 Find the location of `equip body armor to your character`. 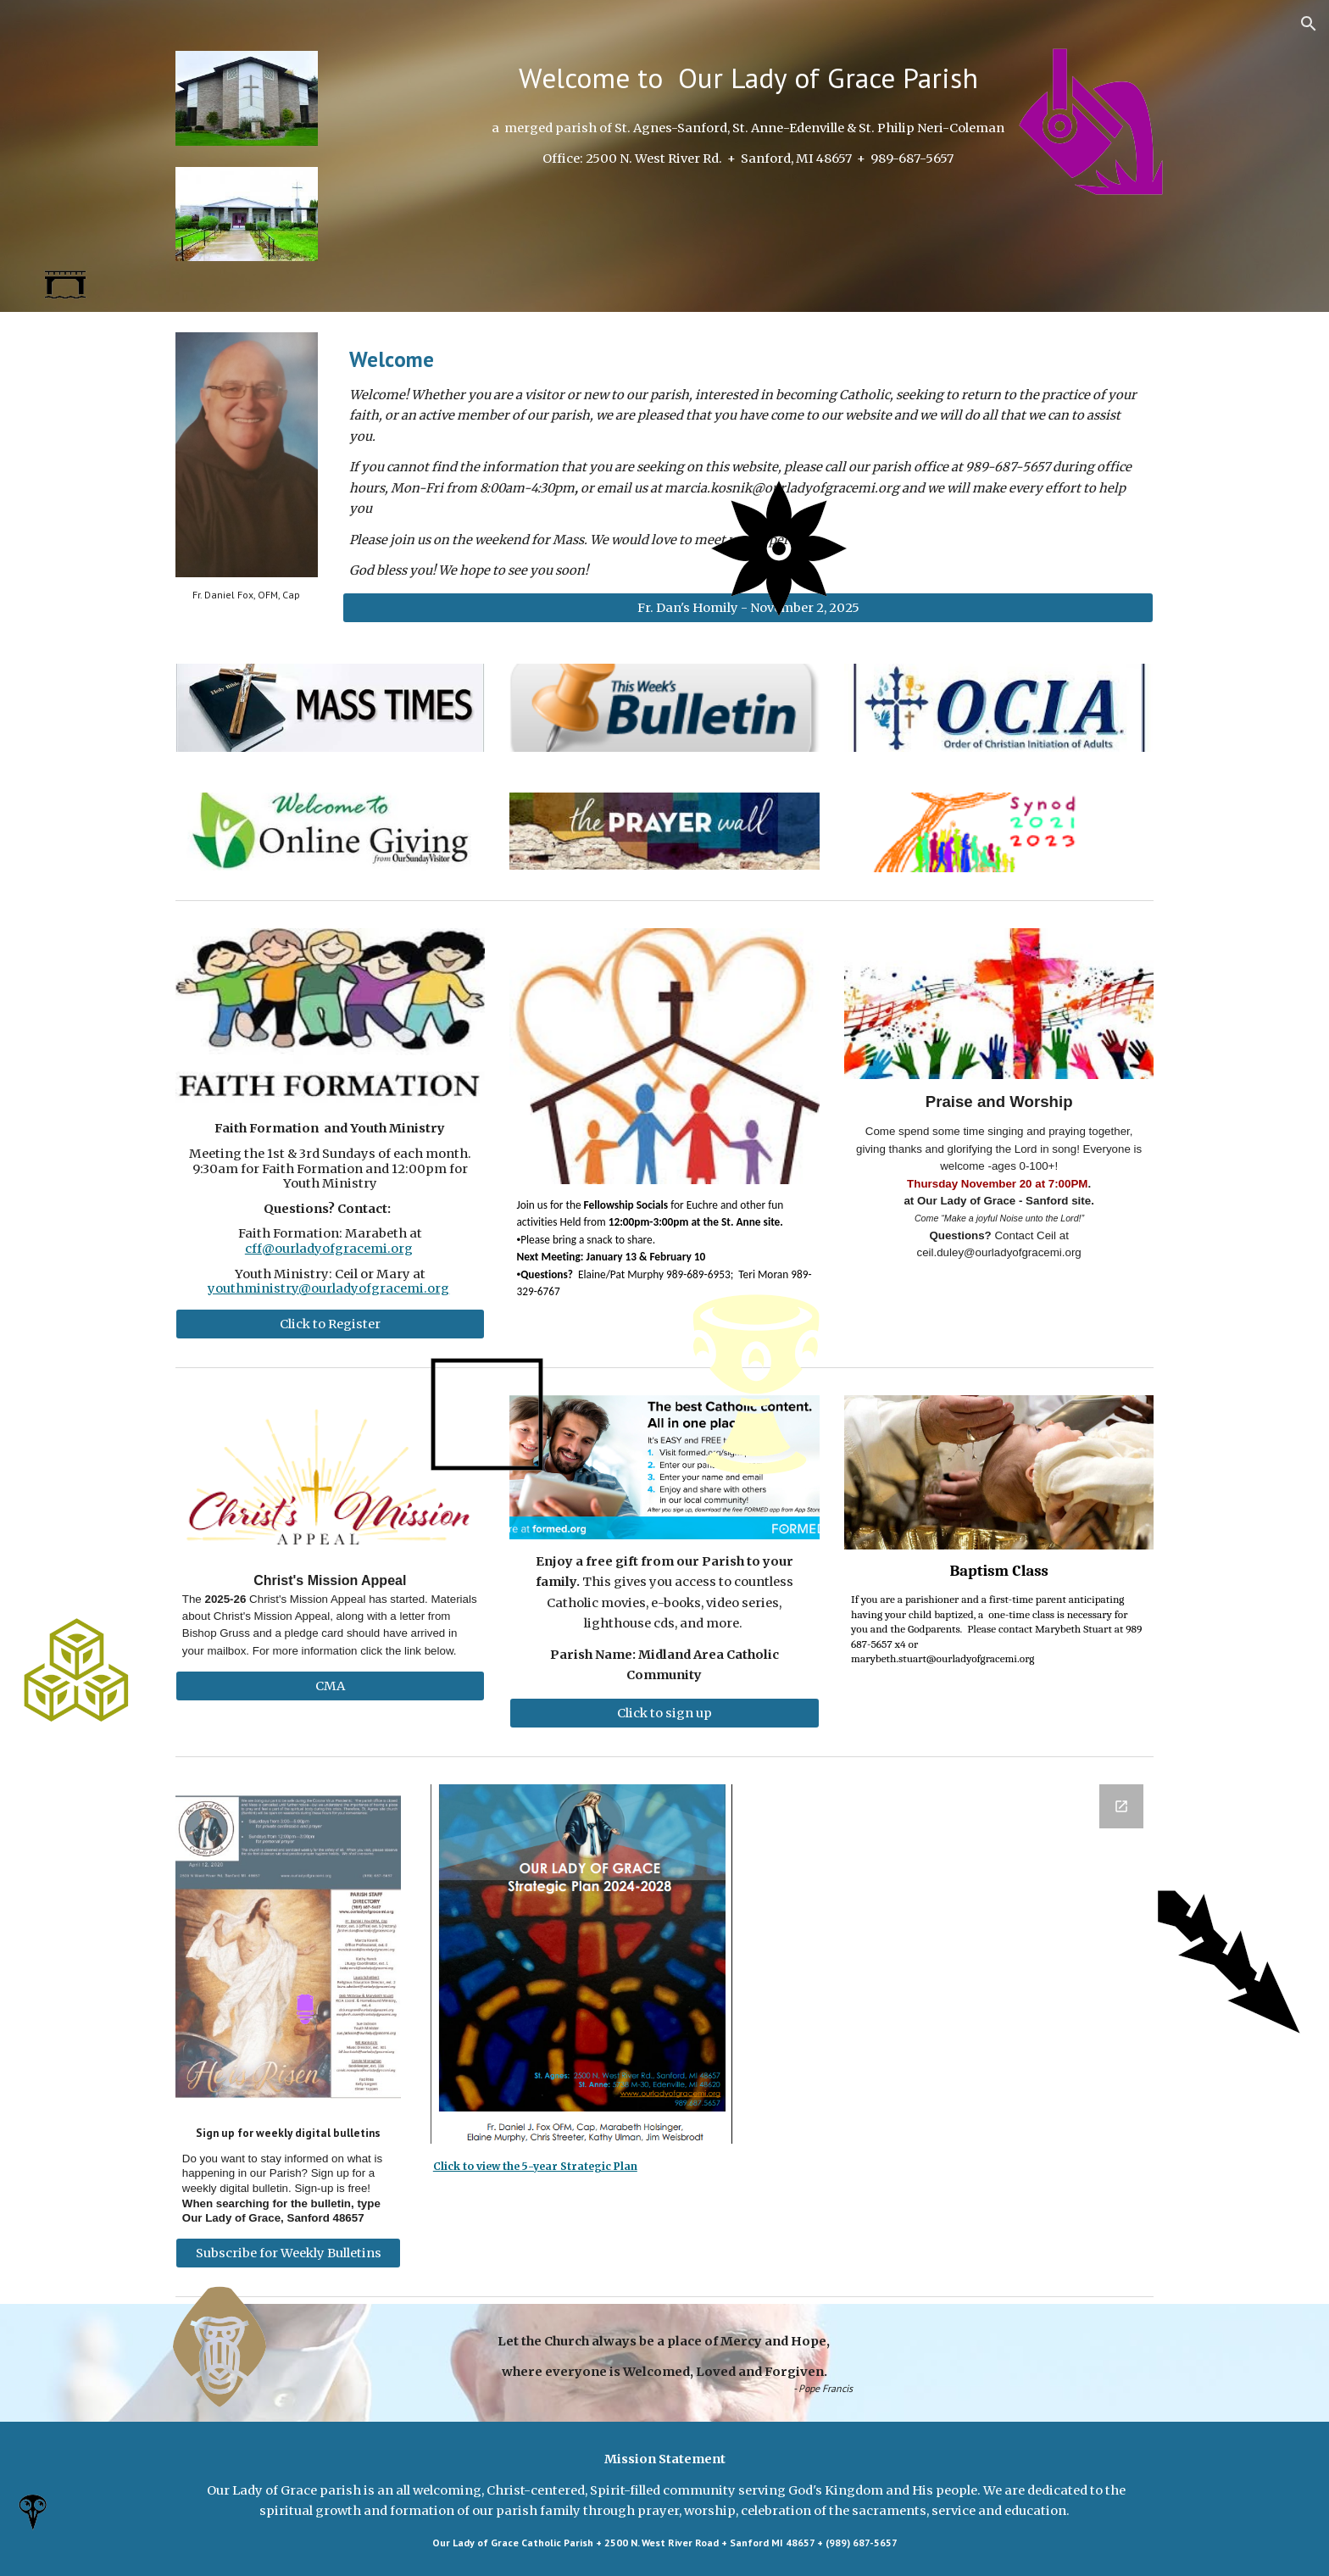

equip body armor to your character is located at coordinates (305, 2009).